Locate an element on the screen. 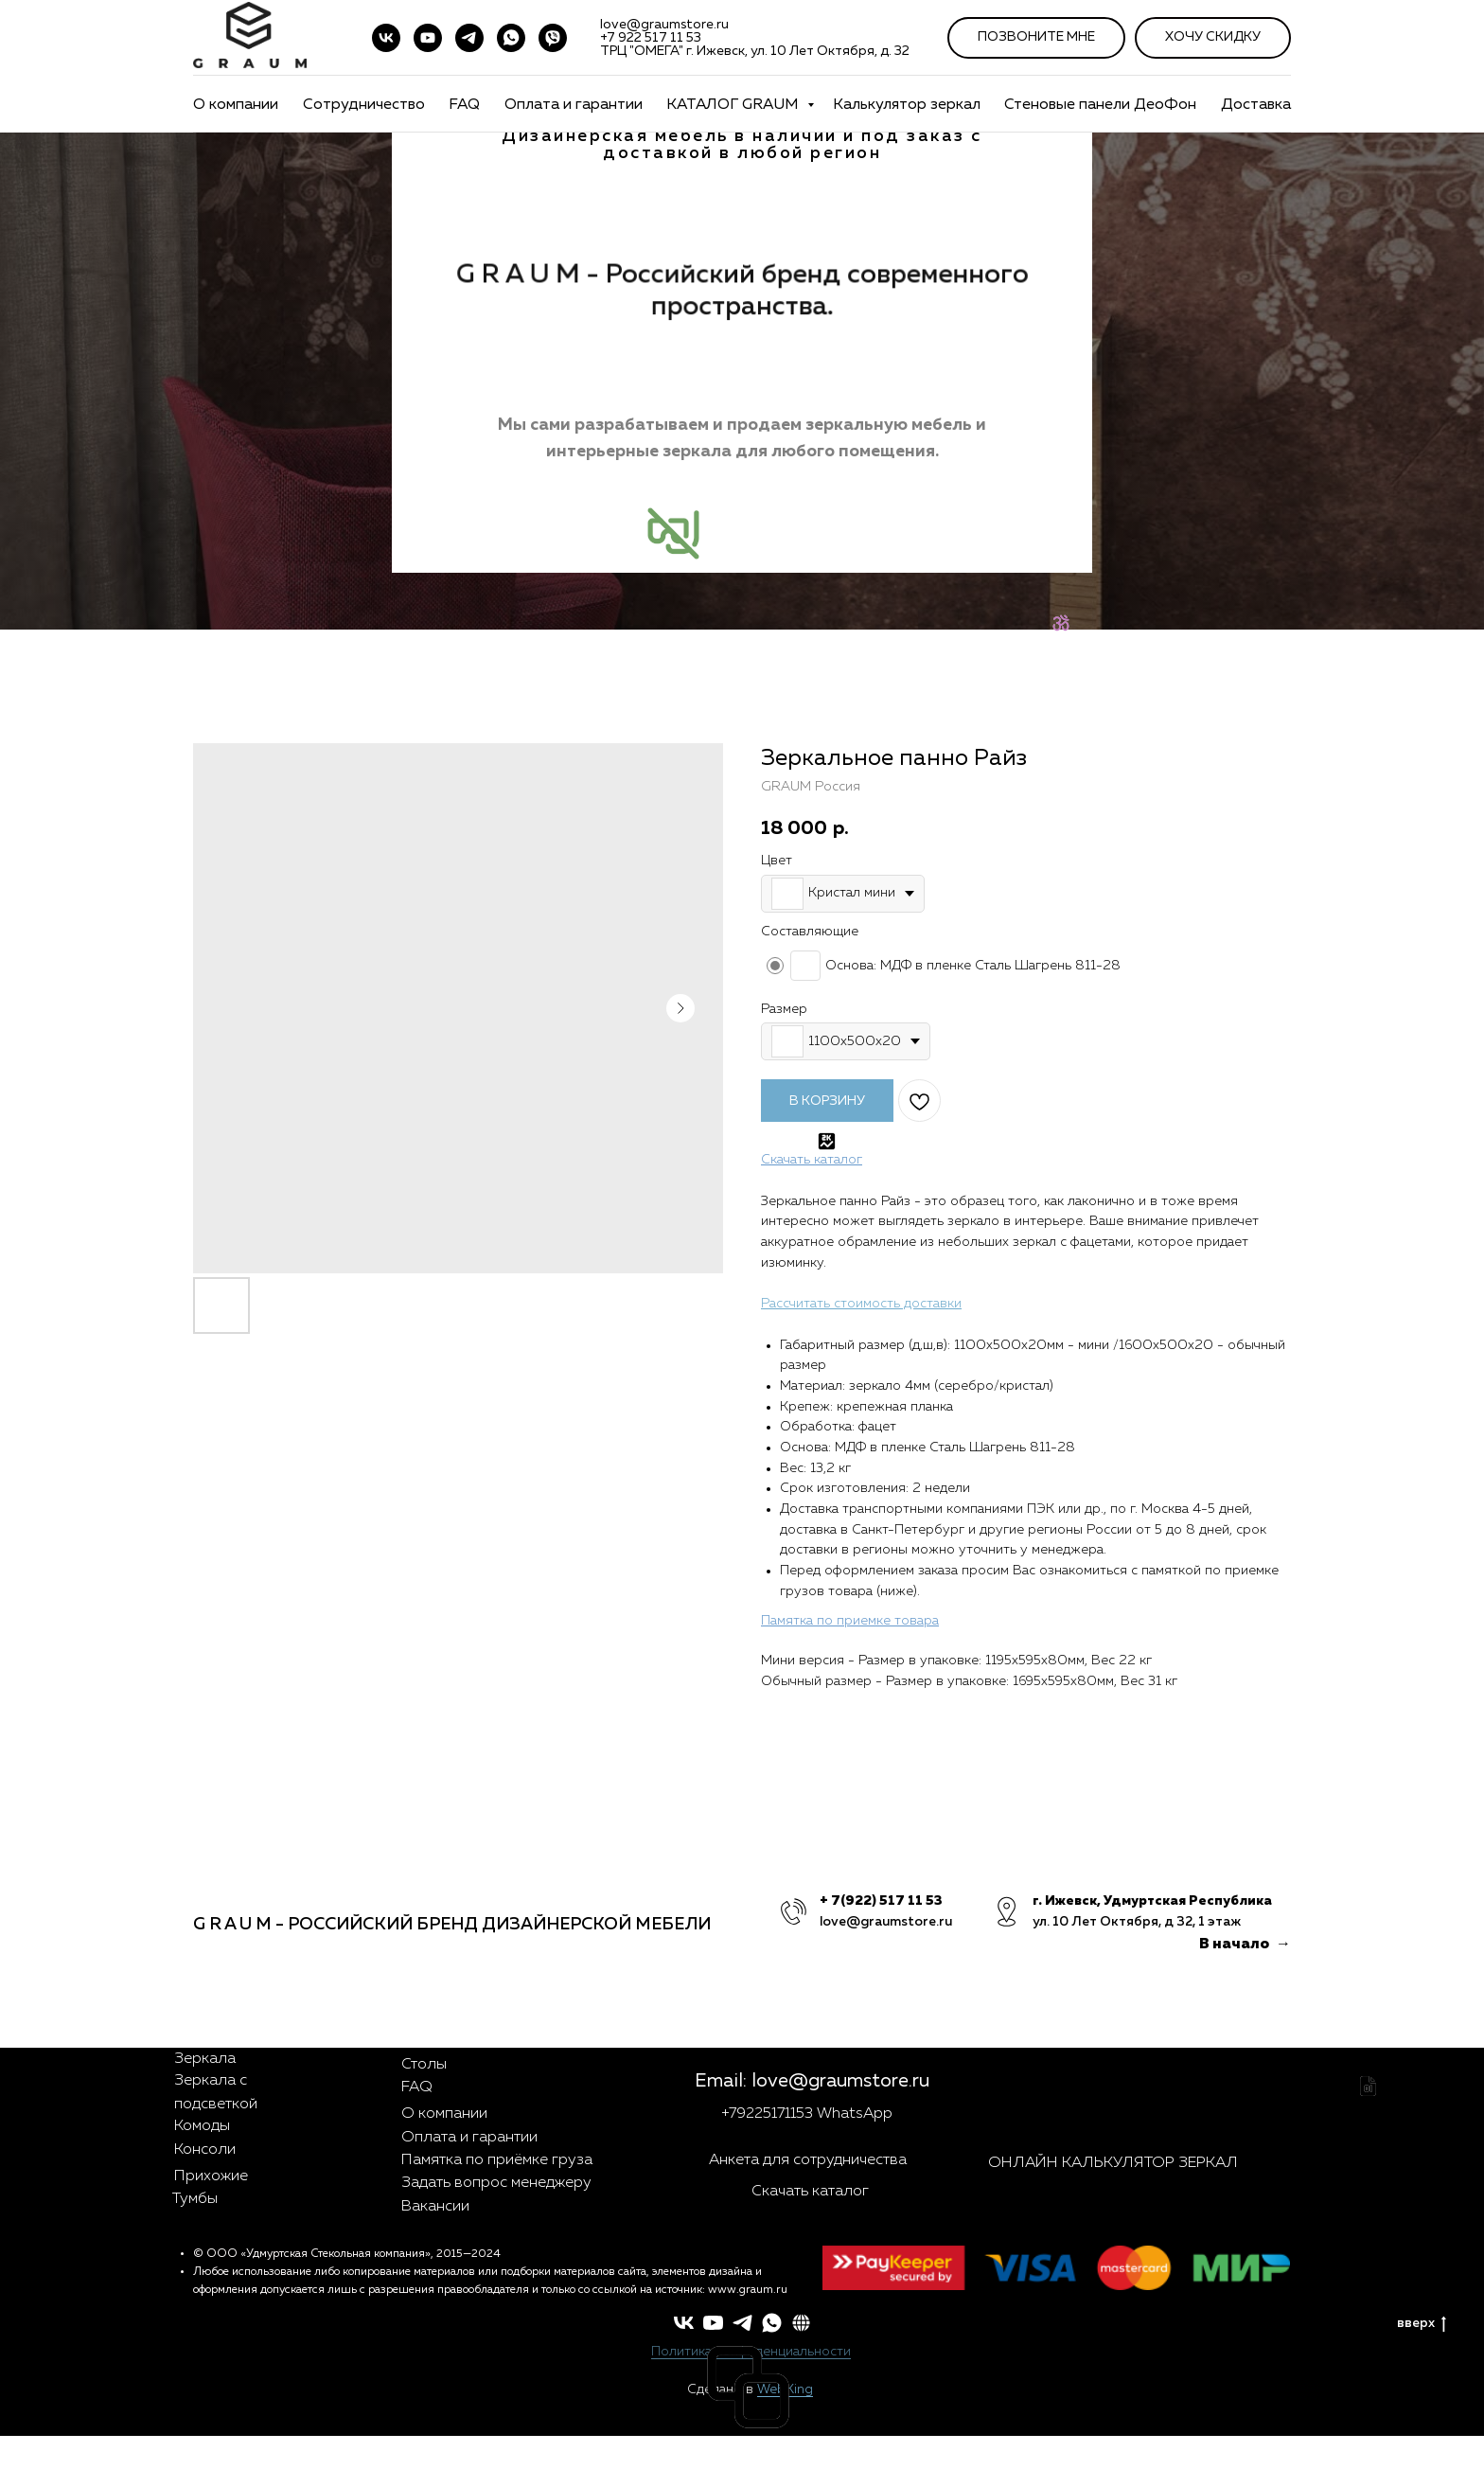  indicates hinduism or hindu-related content is located at coordinates (1061, 623).